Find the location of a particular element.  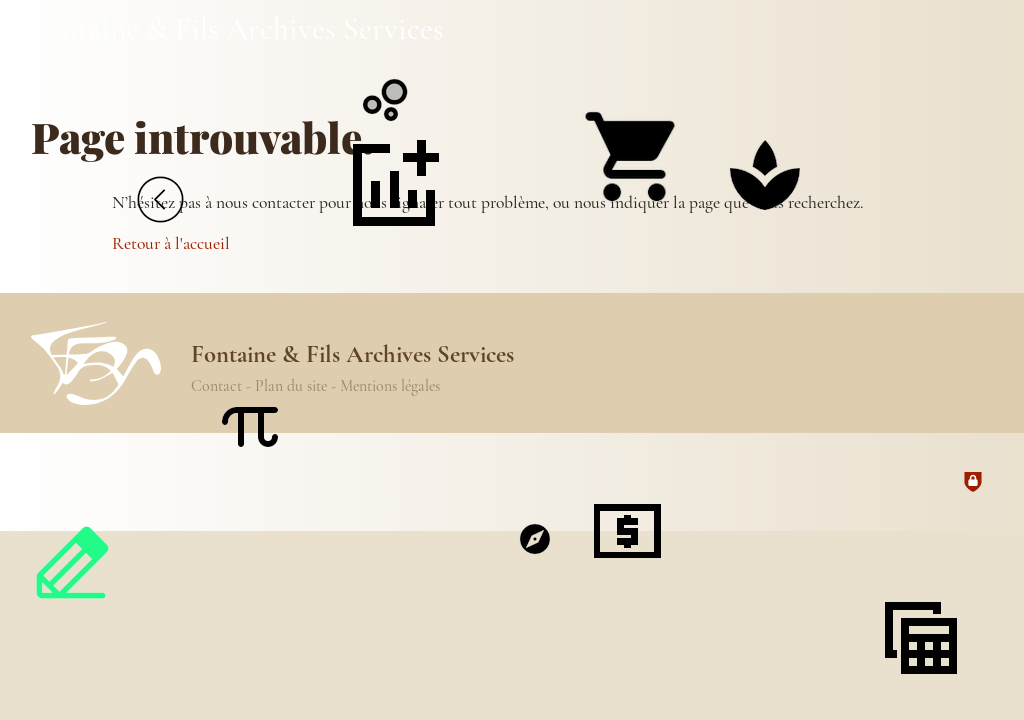

explore nearby places or content is located at coordinates (535, 539).